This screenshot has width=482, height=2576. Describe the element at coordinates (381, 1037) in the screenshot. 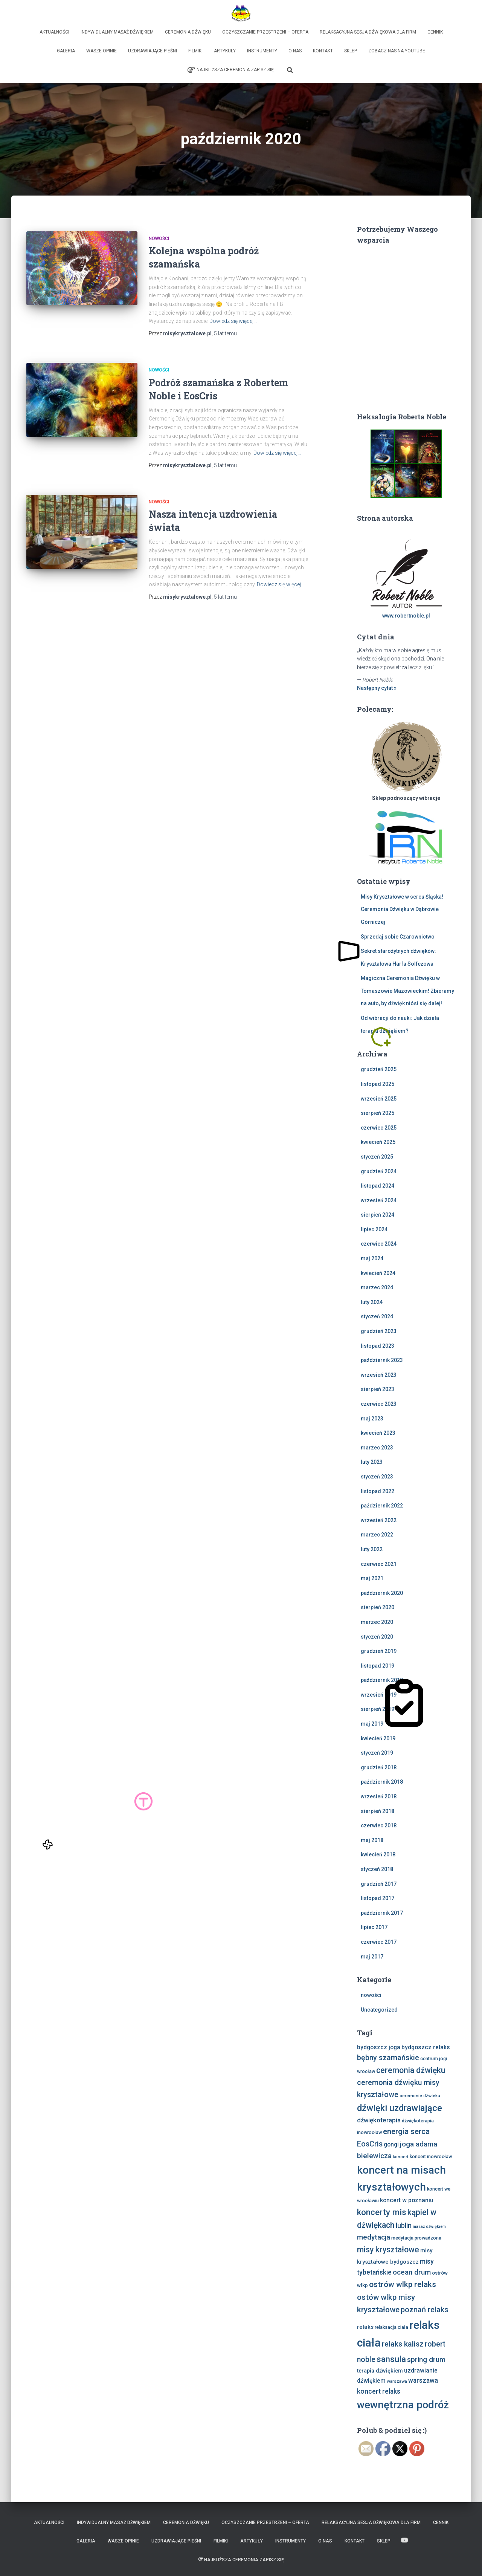

I see `add a new warning or alert` at that location.